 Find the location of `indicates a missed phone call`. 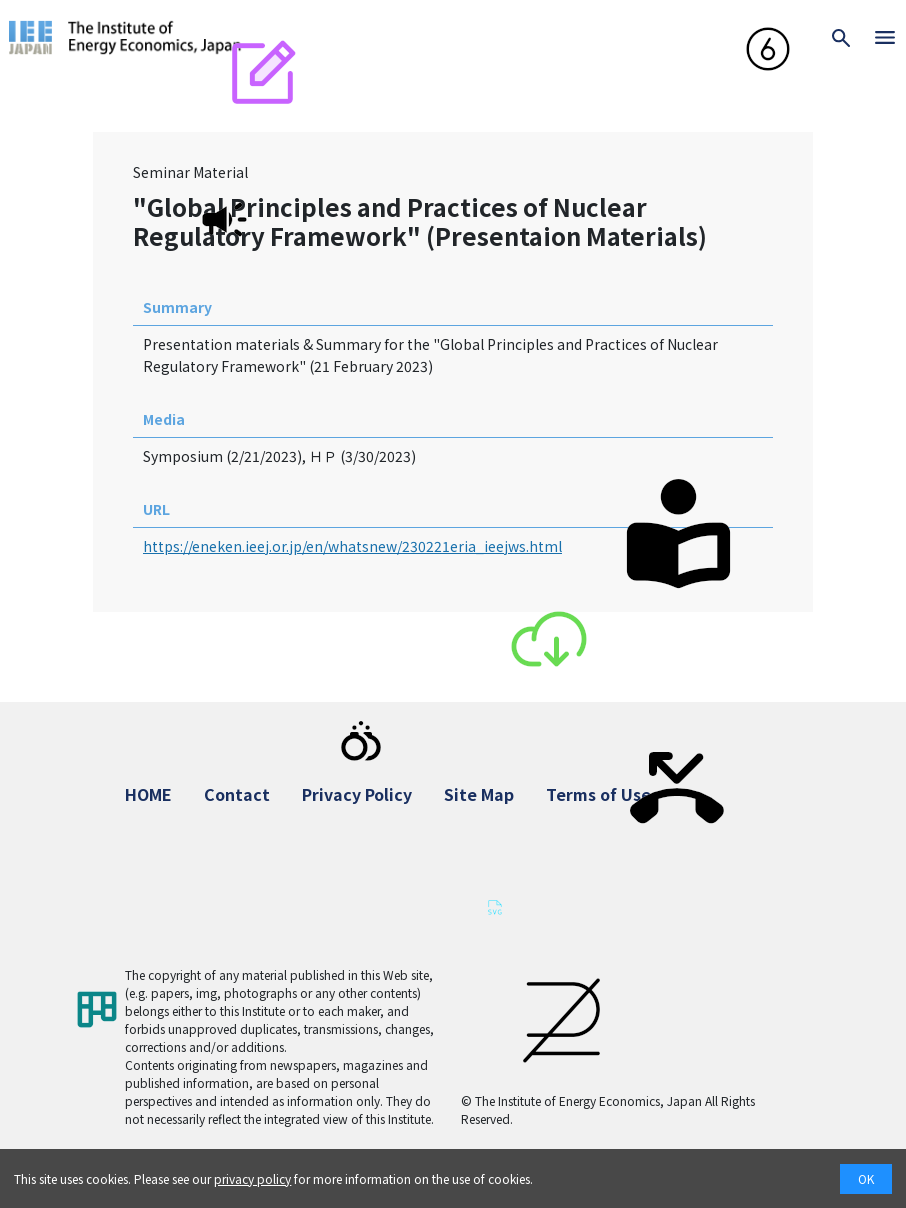

indicates a missed phone call is located at coordinates (677, 788).